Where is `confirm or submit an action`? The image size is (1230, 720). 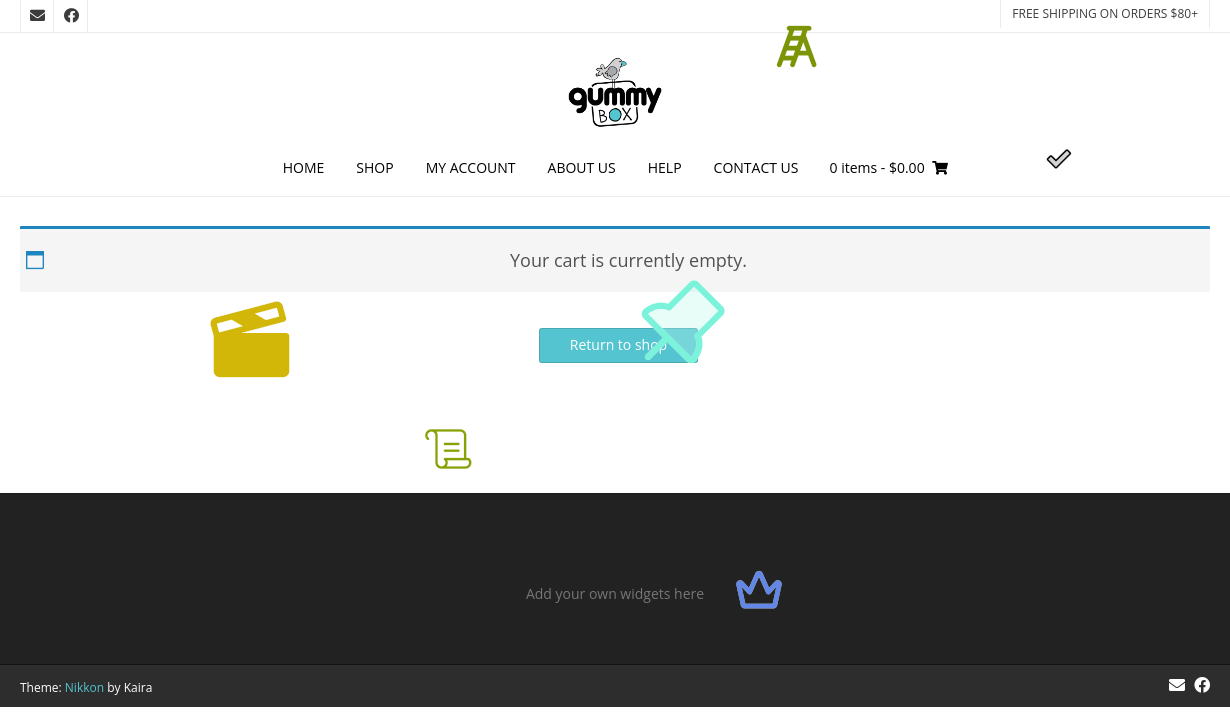
confirm or submit an action is located at coordinates (1058, 158).